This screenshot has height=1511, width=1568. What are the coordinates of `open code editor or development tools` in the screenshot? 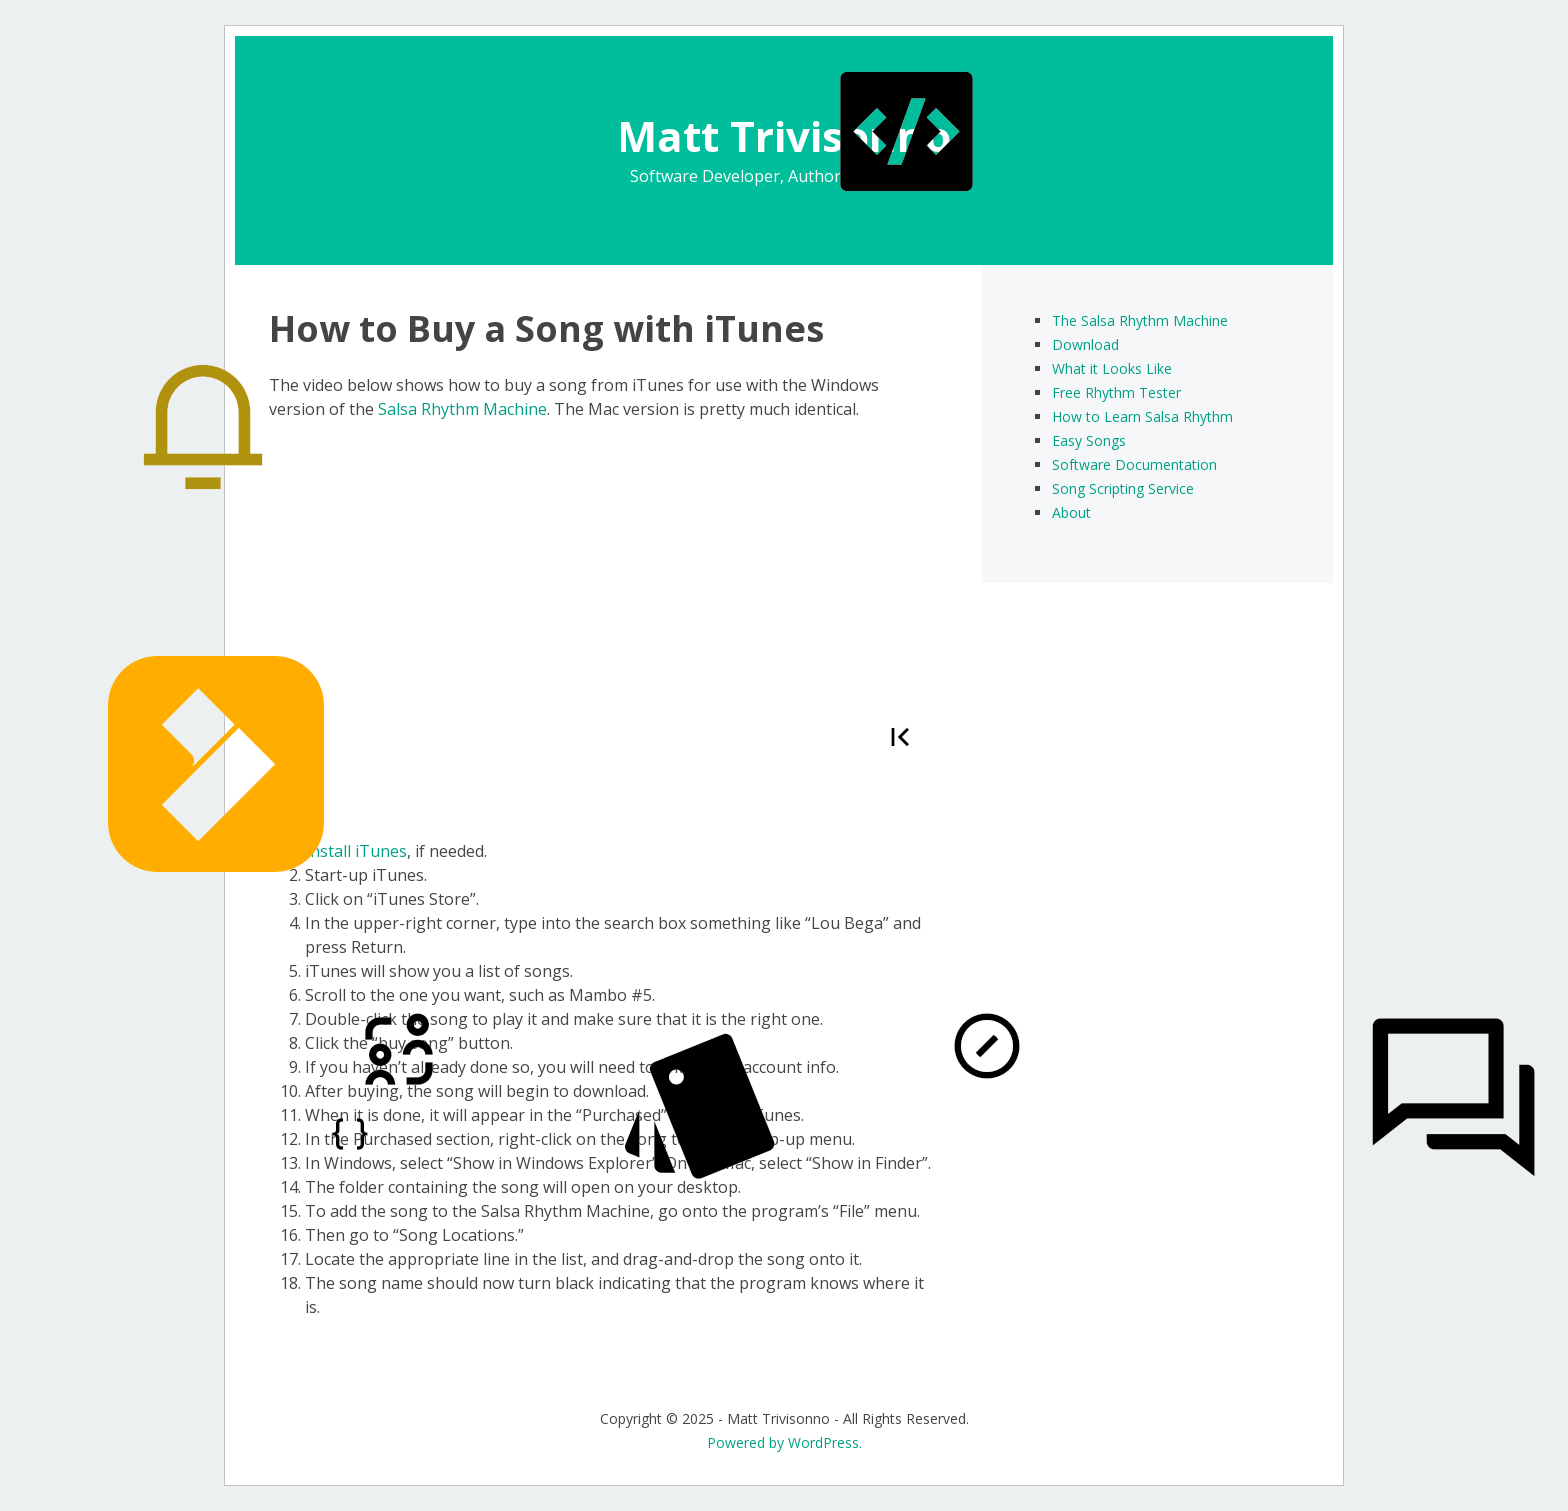 It's located at (906, 131).